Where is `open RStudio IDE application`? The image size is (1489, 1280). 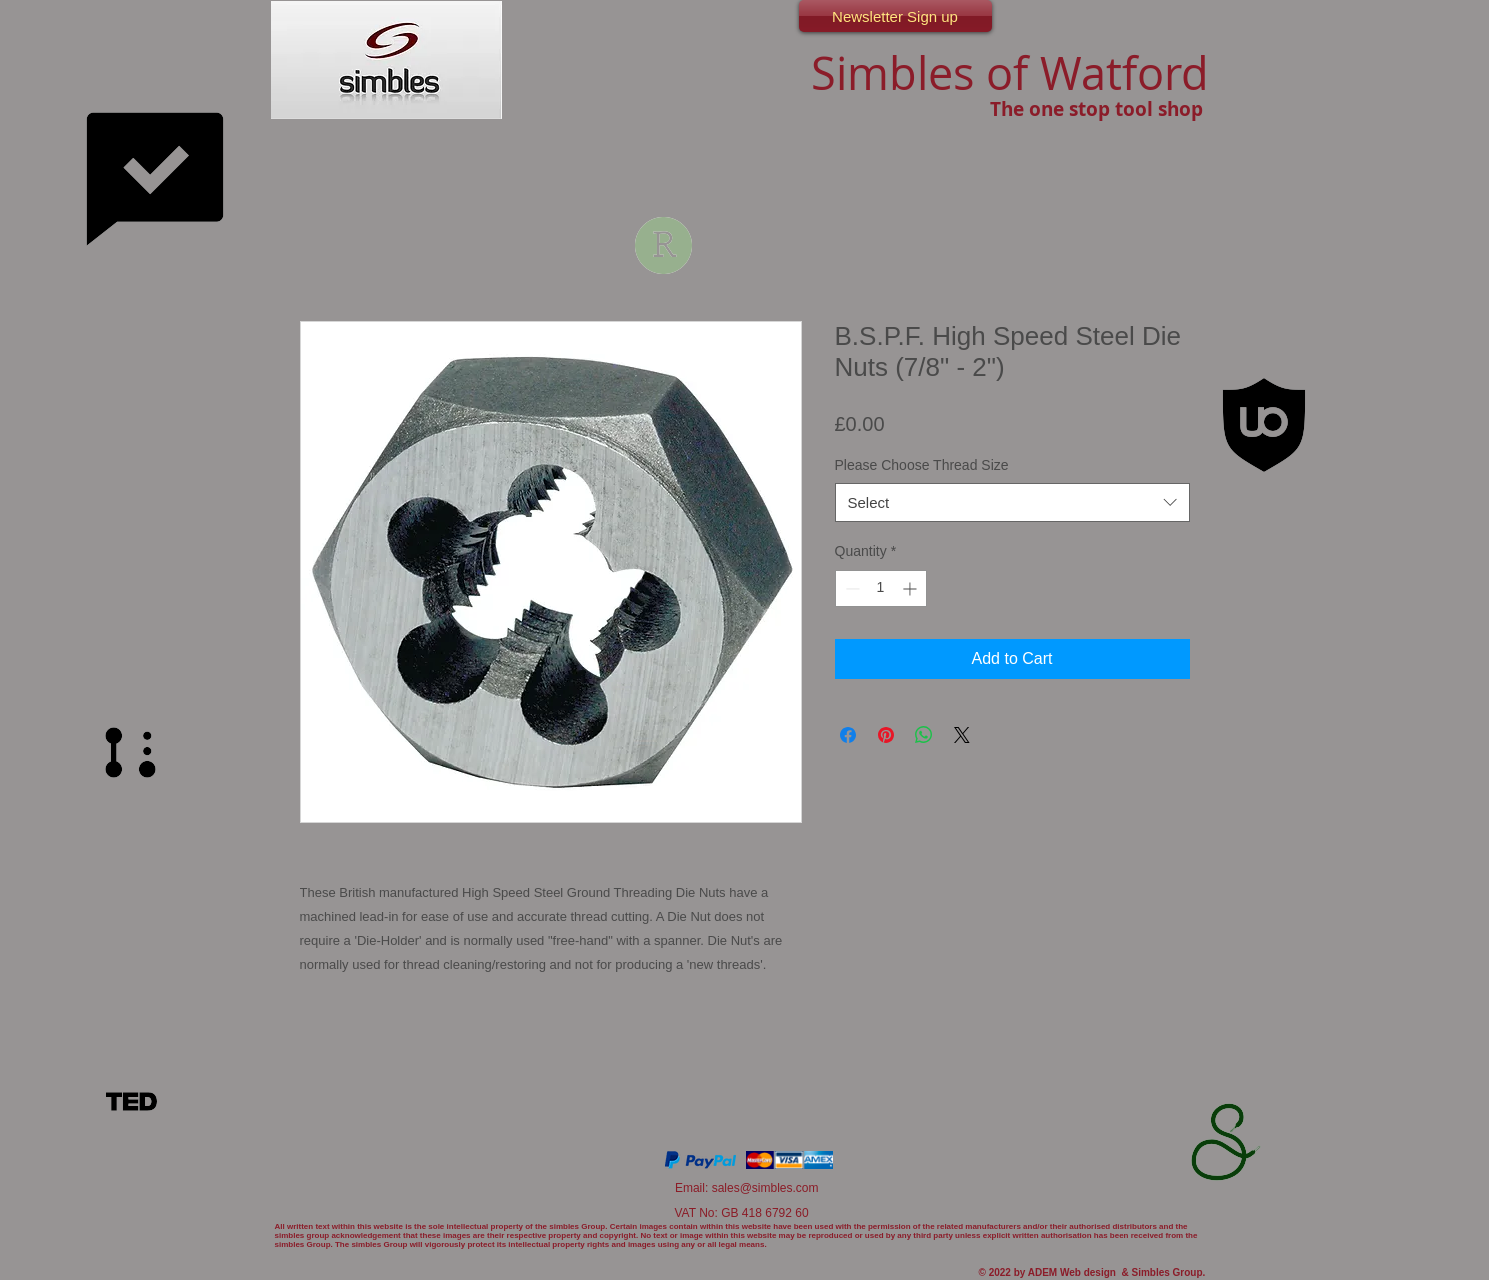 open RStudio IDE application is located at coordinates (663, 245).